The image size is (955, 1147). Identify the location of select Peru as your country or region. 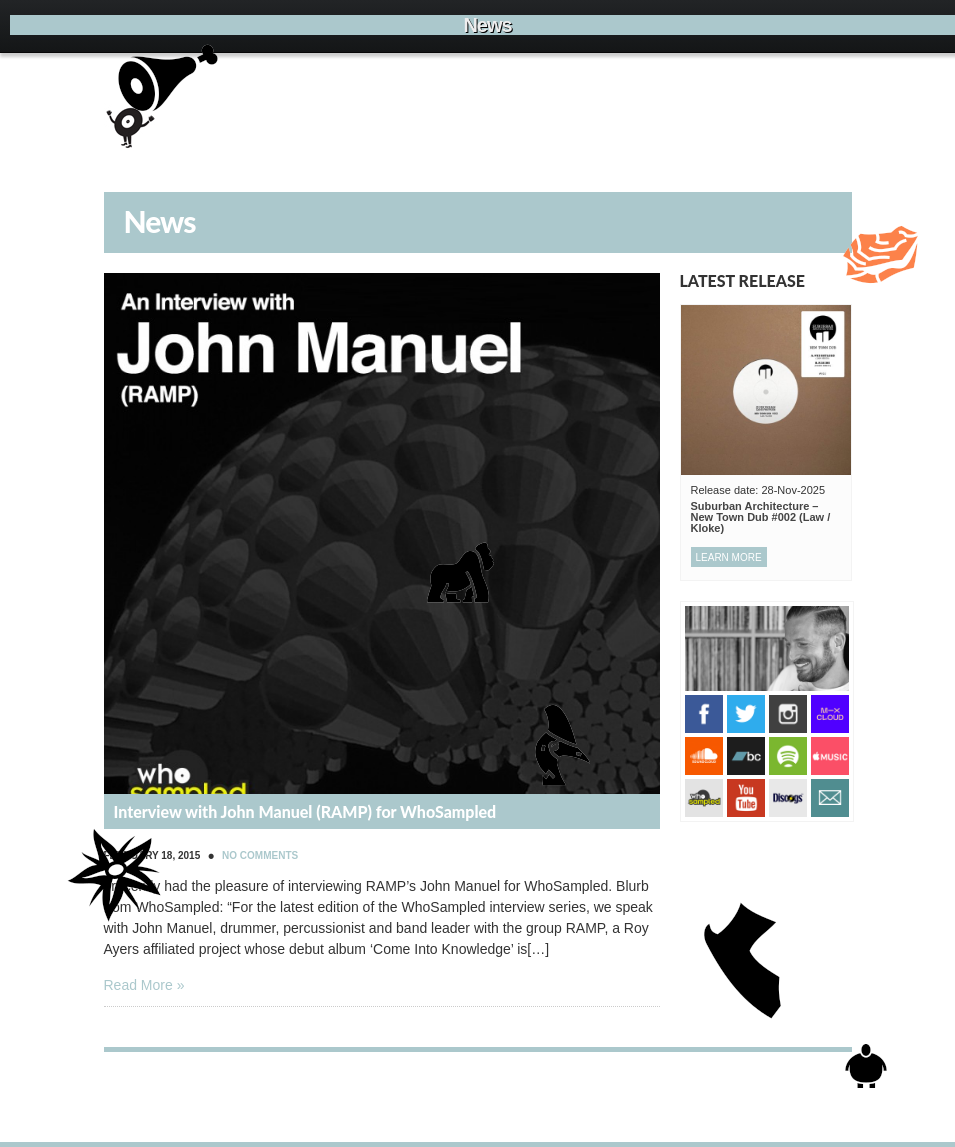
(742, 959).